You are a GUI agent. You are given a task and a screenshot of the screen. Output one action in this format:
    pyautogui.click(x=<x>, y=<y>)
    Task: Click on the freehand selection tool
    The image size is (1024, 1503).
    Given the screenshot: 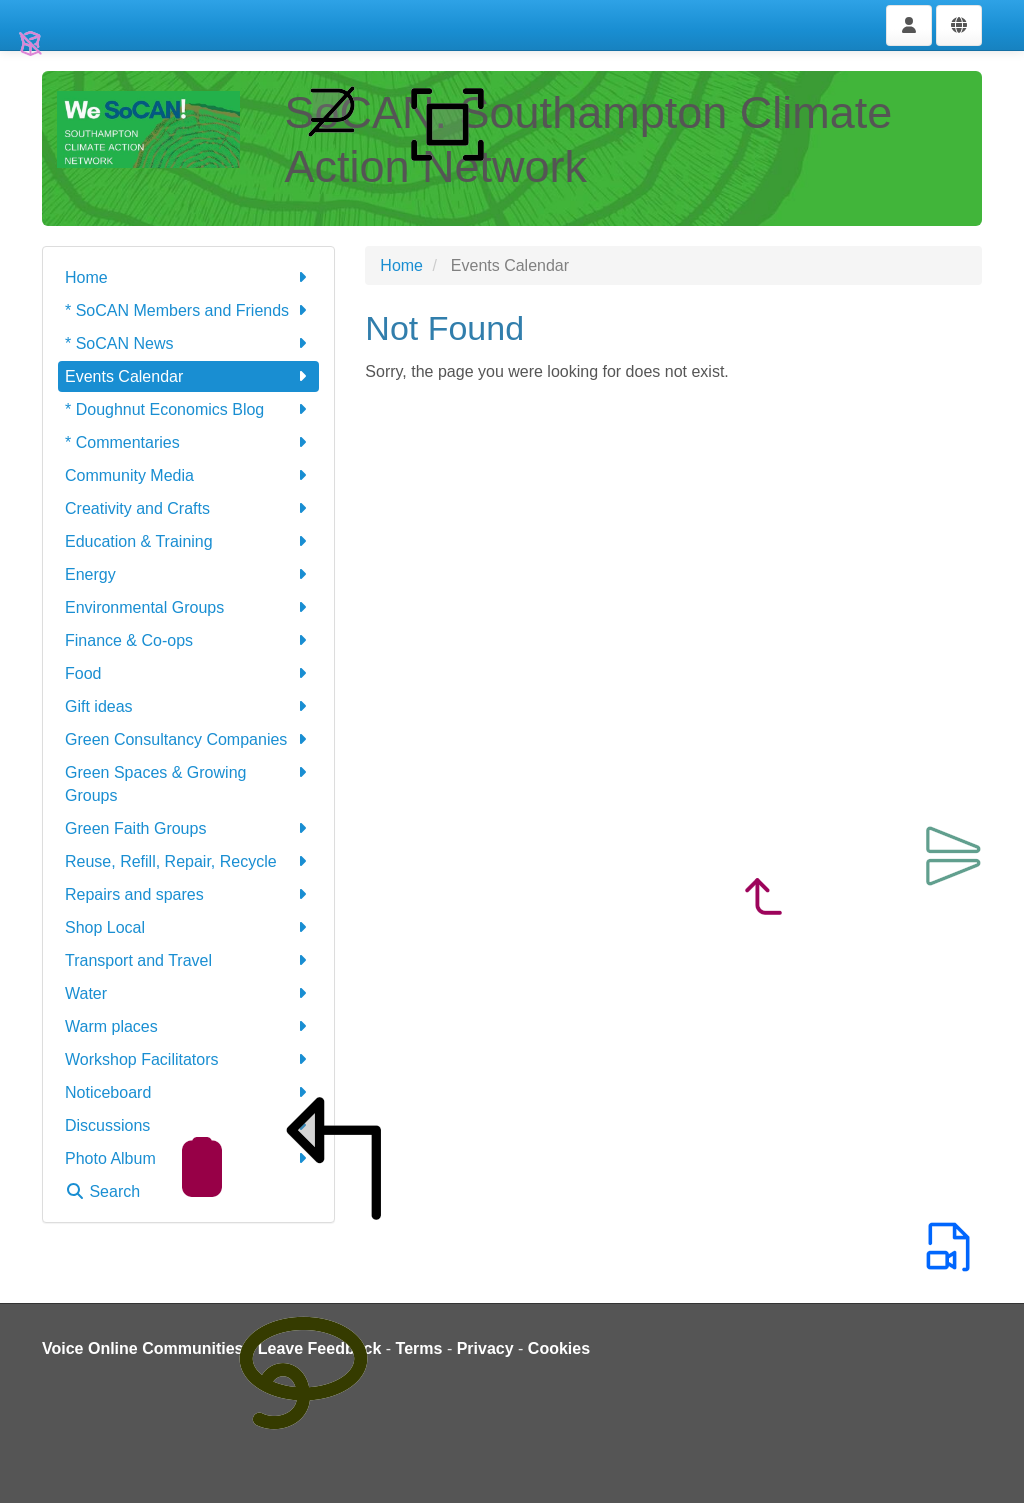 What is the action you would take?
    pyautogui.click(x=303, y=1367)
    